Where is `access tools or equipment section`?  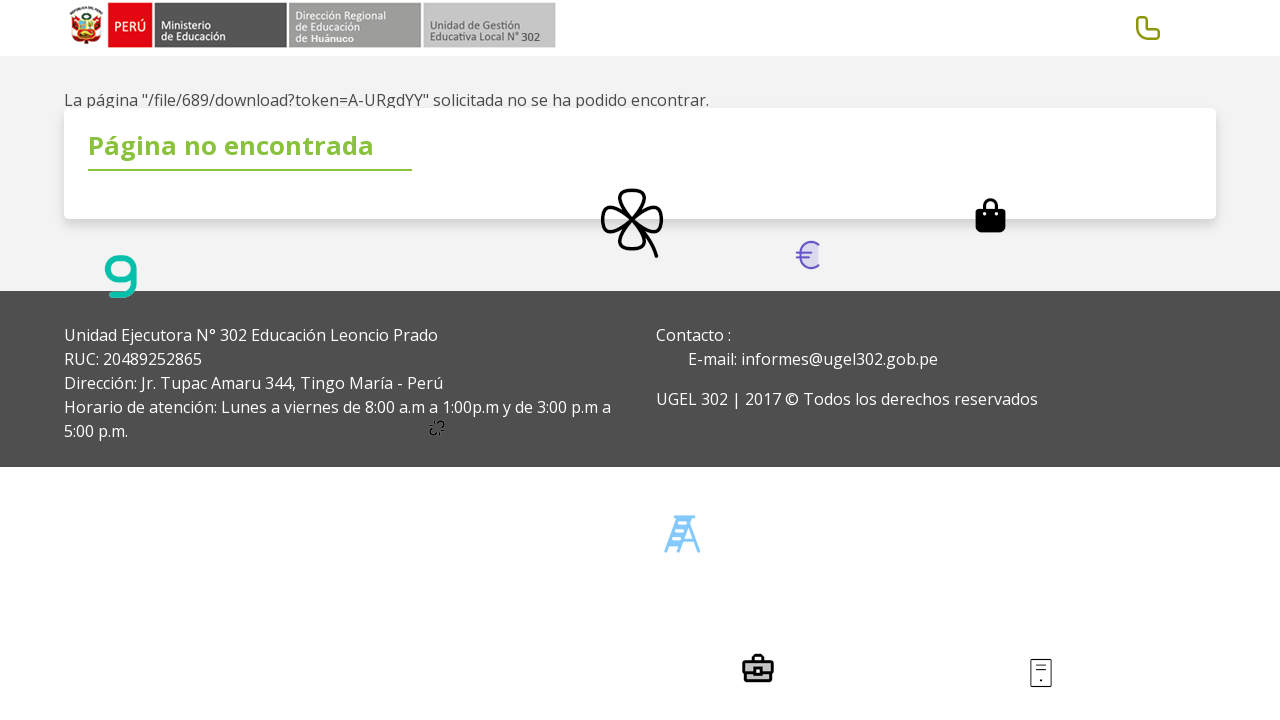
access tools or equipment section is located at coordinates (683, 534).